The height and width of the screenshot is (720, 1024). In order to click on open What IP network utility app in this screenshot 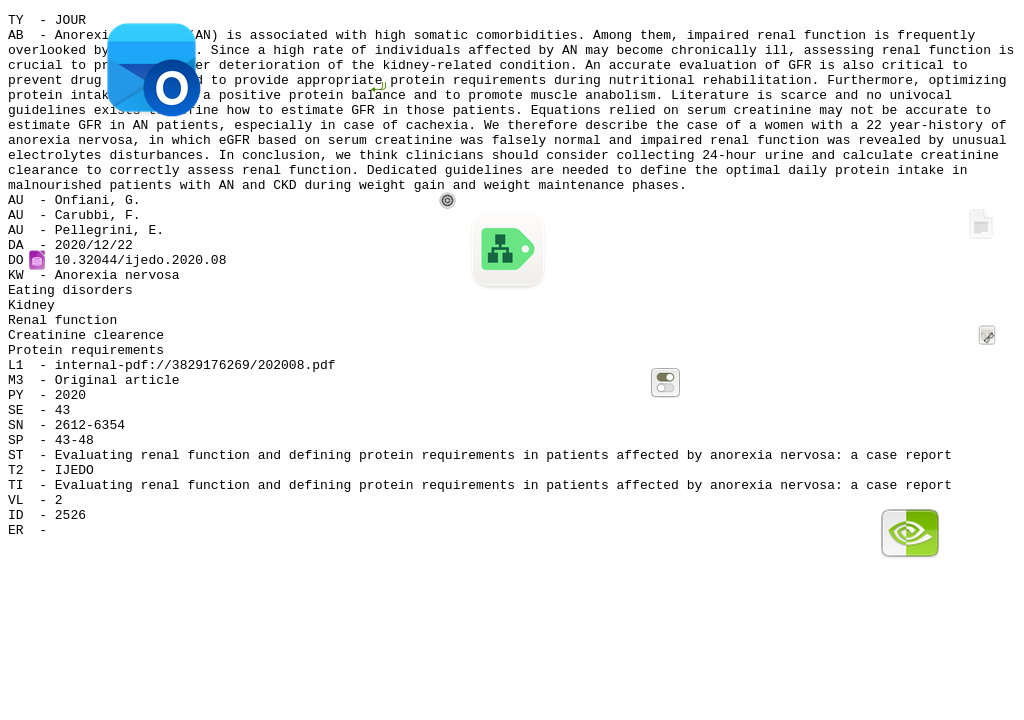, I will do `click(508, 249)`.